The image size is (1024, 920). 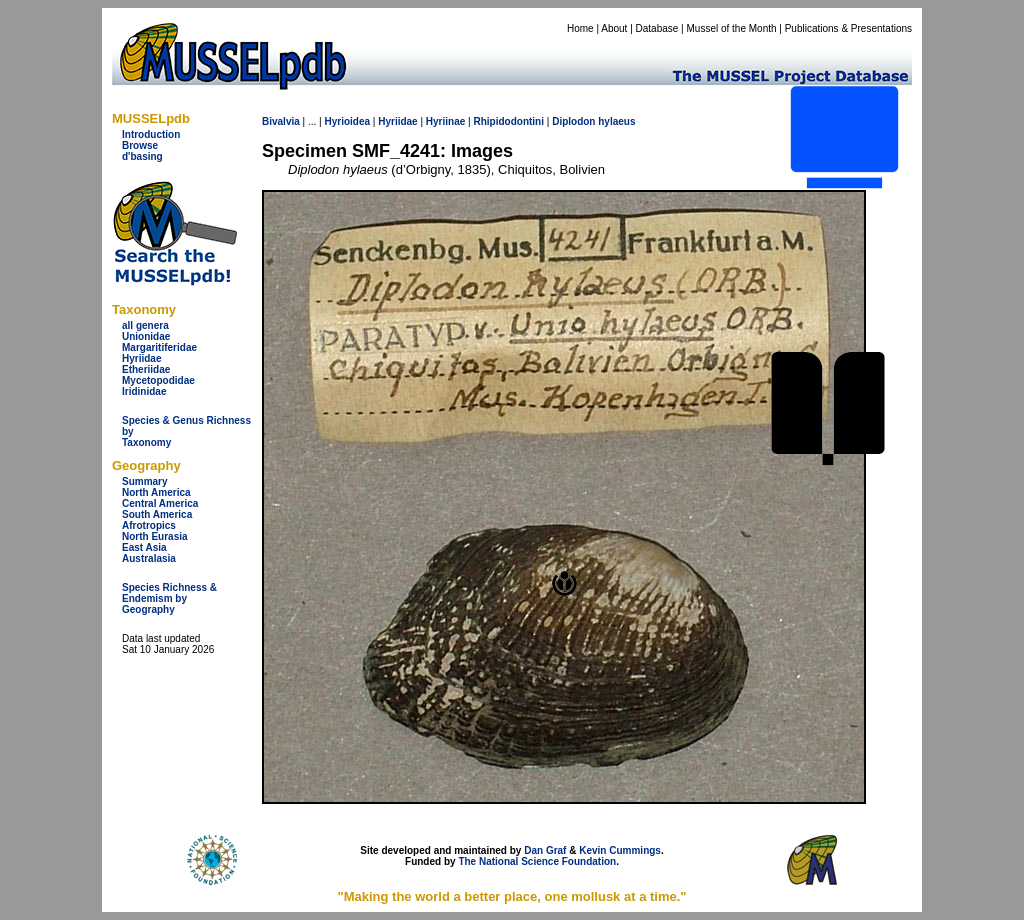 What do you see at coordinates (564, 583) in the screenshot?
I see `visit the Wikimedia Foundation website` at bounding box center [564, 583].